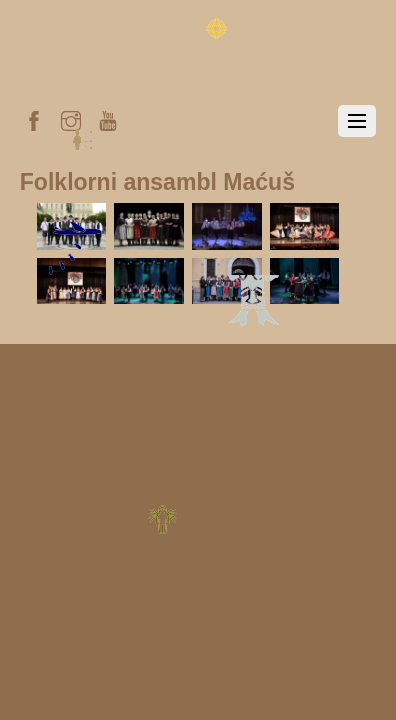 The height and width of the screenshot is (720, 396). What do you see at coordinates (162, 519) in the screenshot?
I see `select octopus-human hybrid character` at bounding box center [162, 519].